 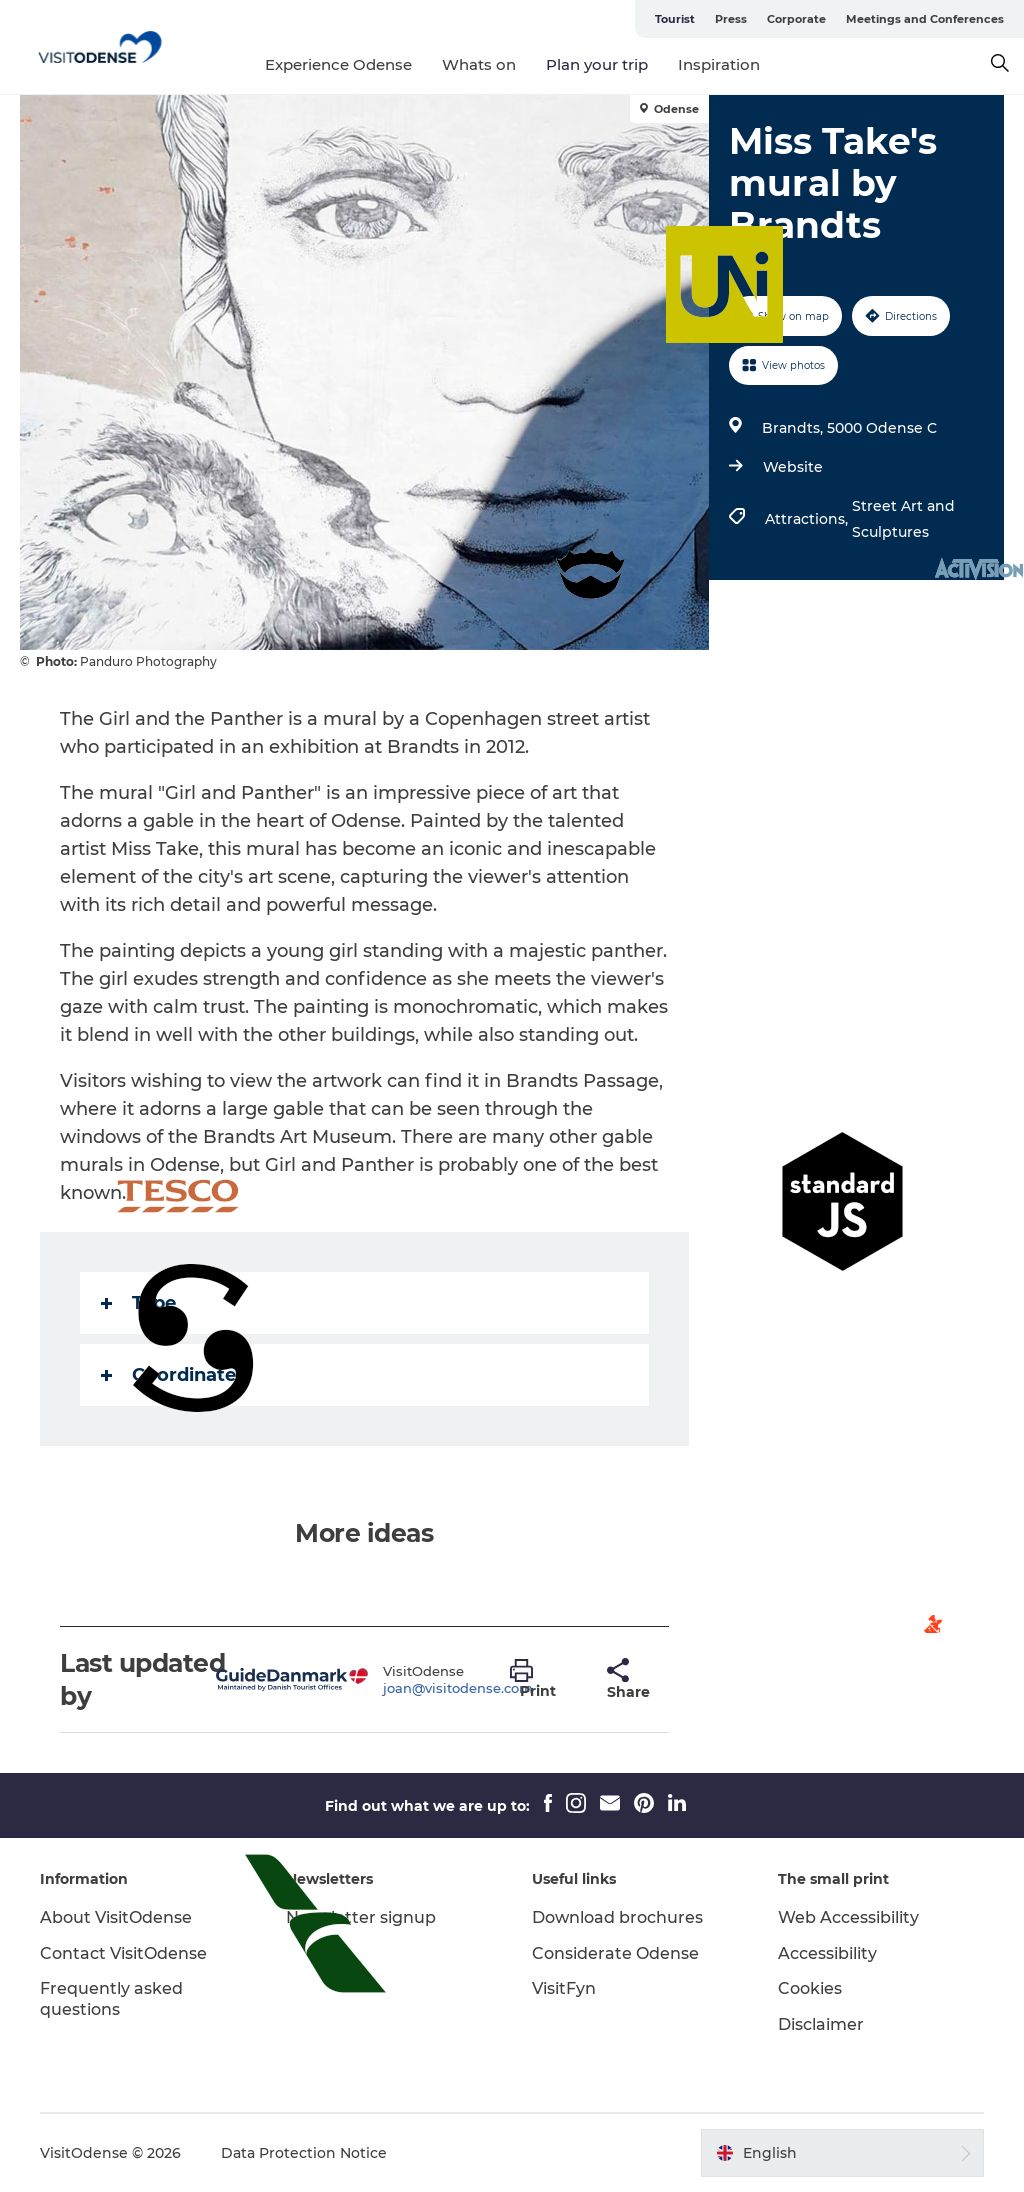 What do you see at coordinates (590, 573) in the screenshot?
I see `navigate to the nim programming language website` at bounding box center [590, 573].